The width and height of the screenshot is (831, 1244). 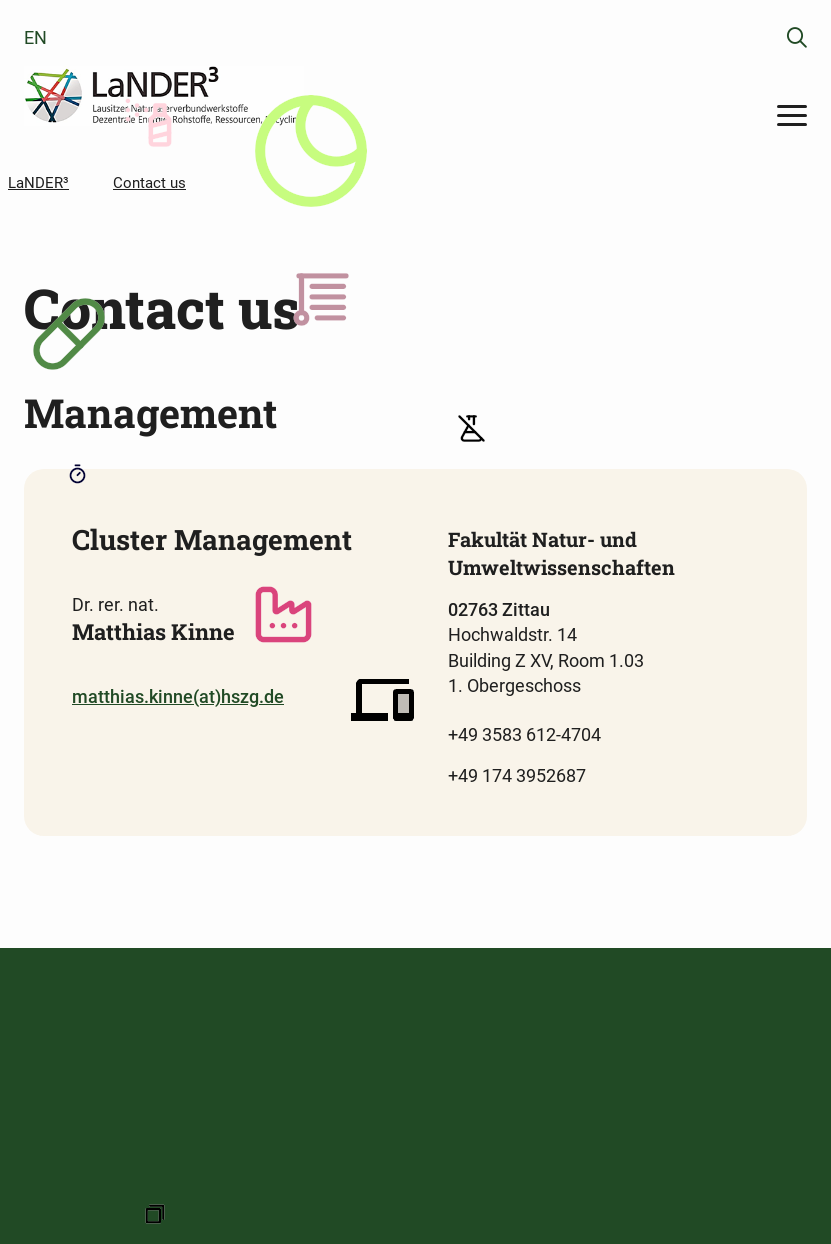 I want to click on toggle dark mode or night theme, so click(x=311, y=151).